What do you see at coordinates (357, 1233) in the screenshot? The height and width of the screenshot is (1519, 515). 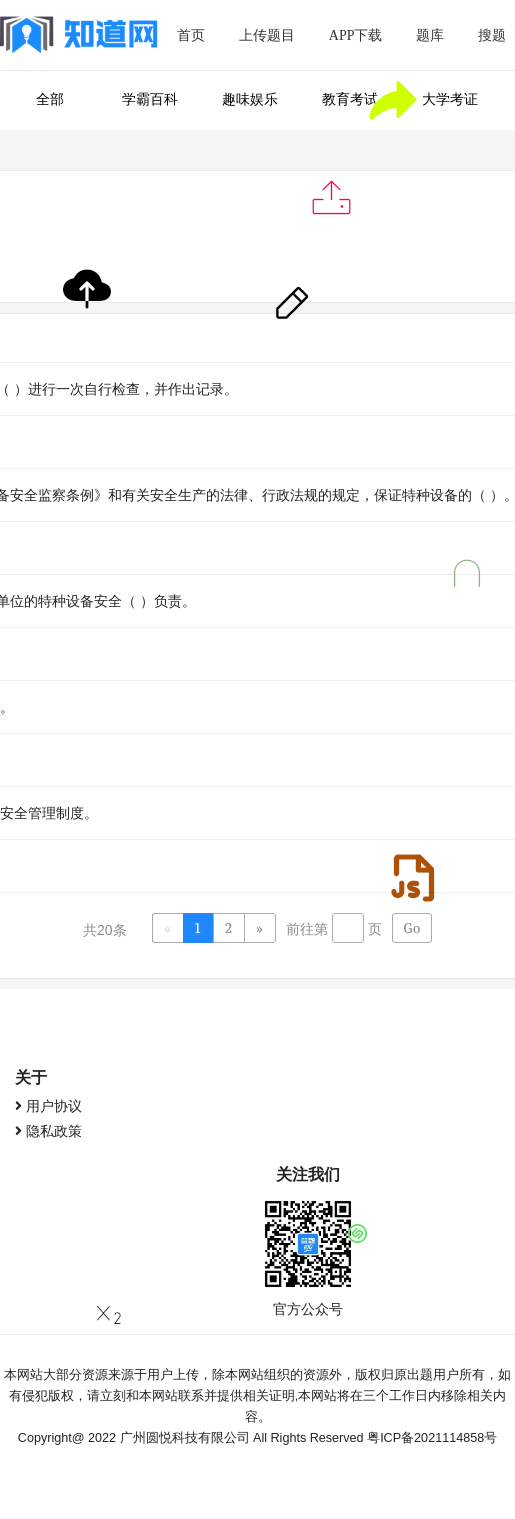 I see `identify a song with Shazam` at bounding box center [357, 1233].